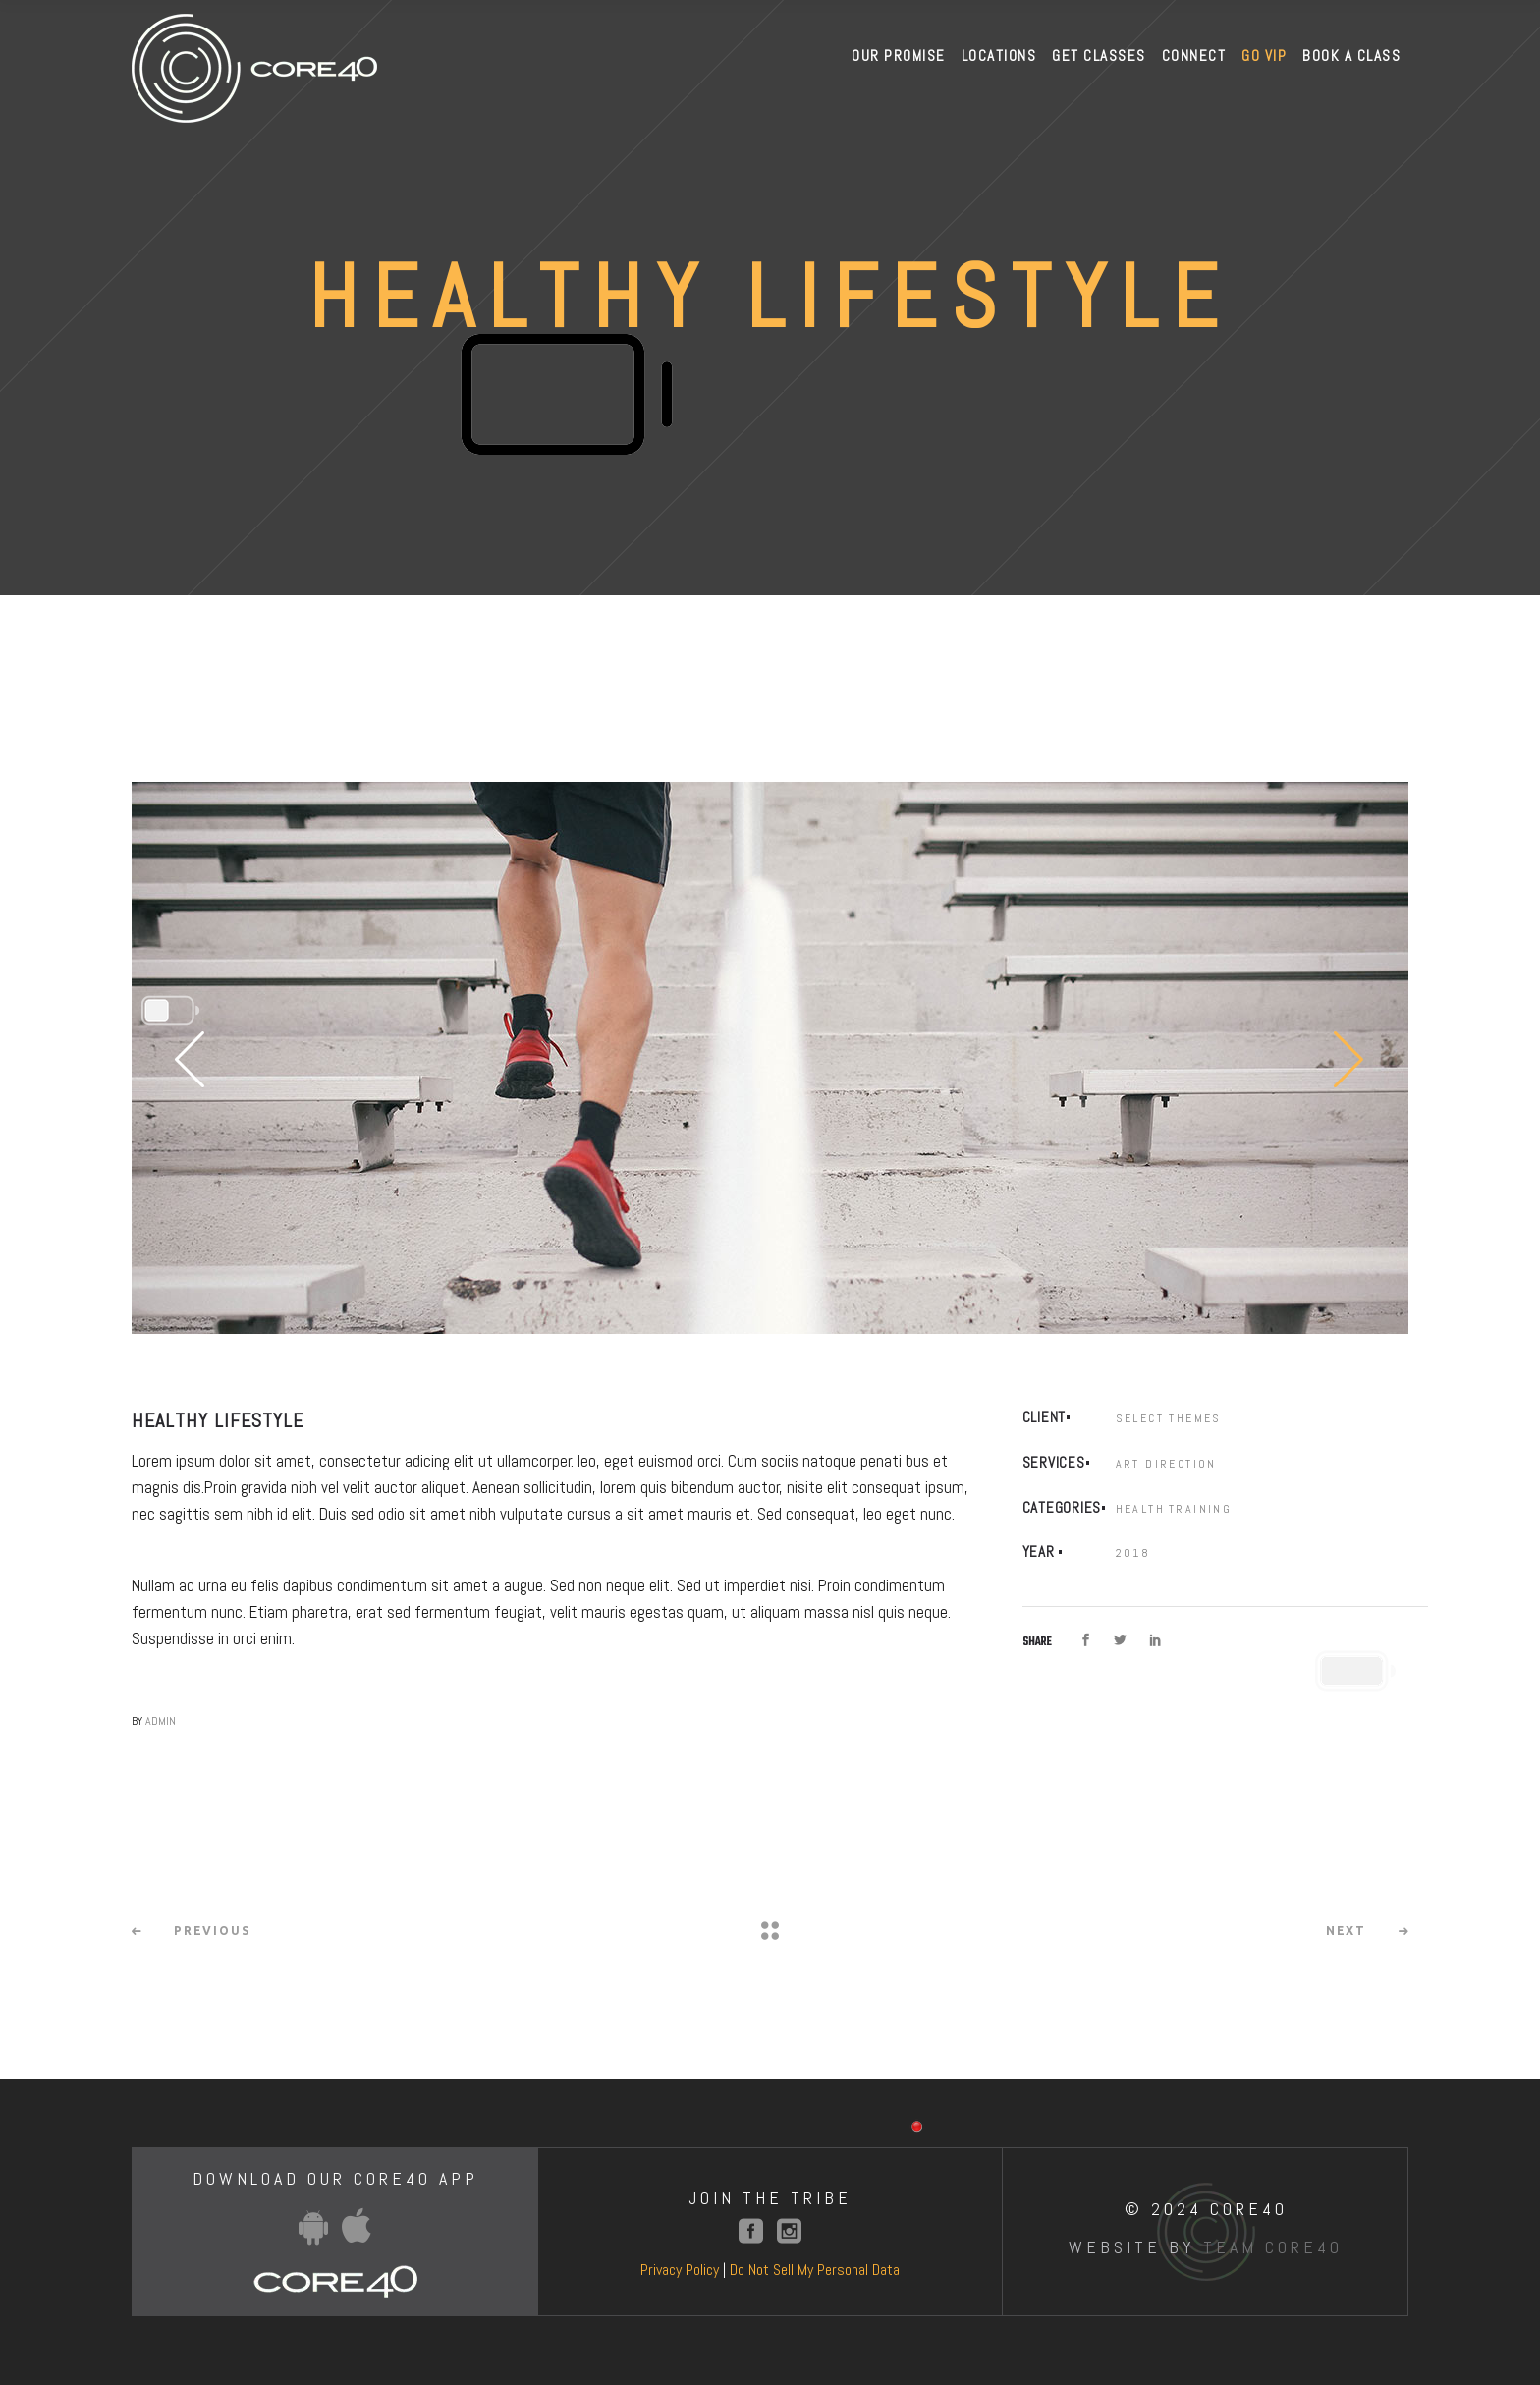  I want to click on start recording audio or video, so click(916, 2126).